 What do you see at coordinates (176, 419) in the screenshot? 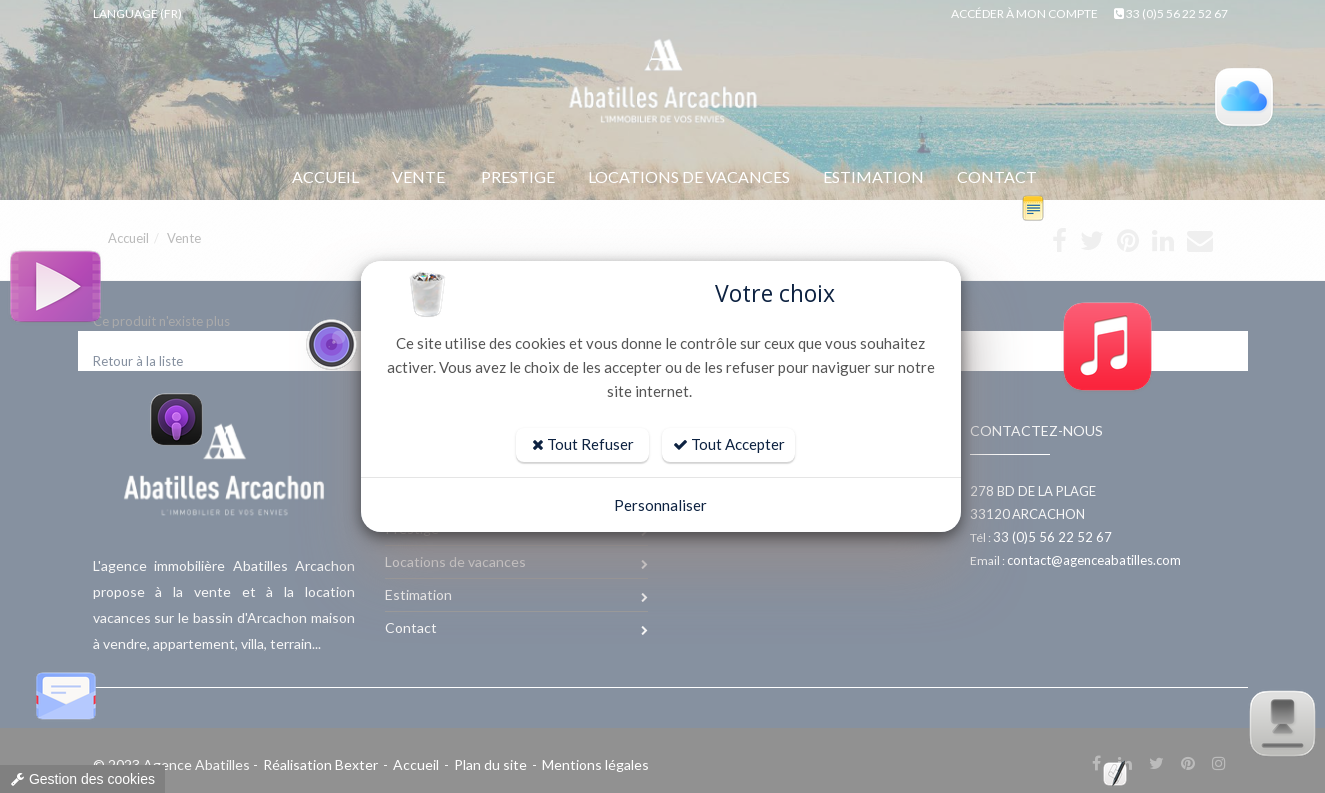
I see `open the podcasts app` at bounding box center [176, 419].